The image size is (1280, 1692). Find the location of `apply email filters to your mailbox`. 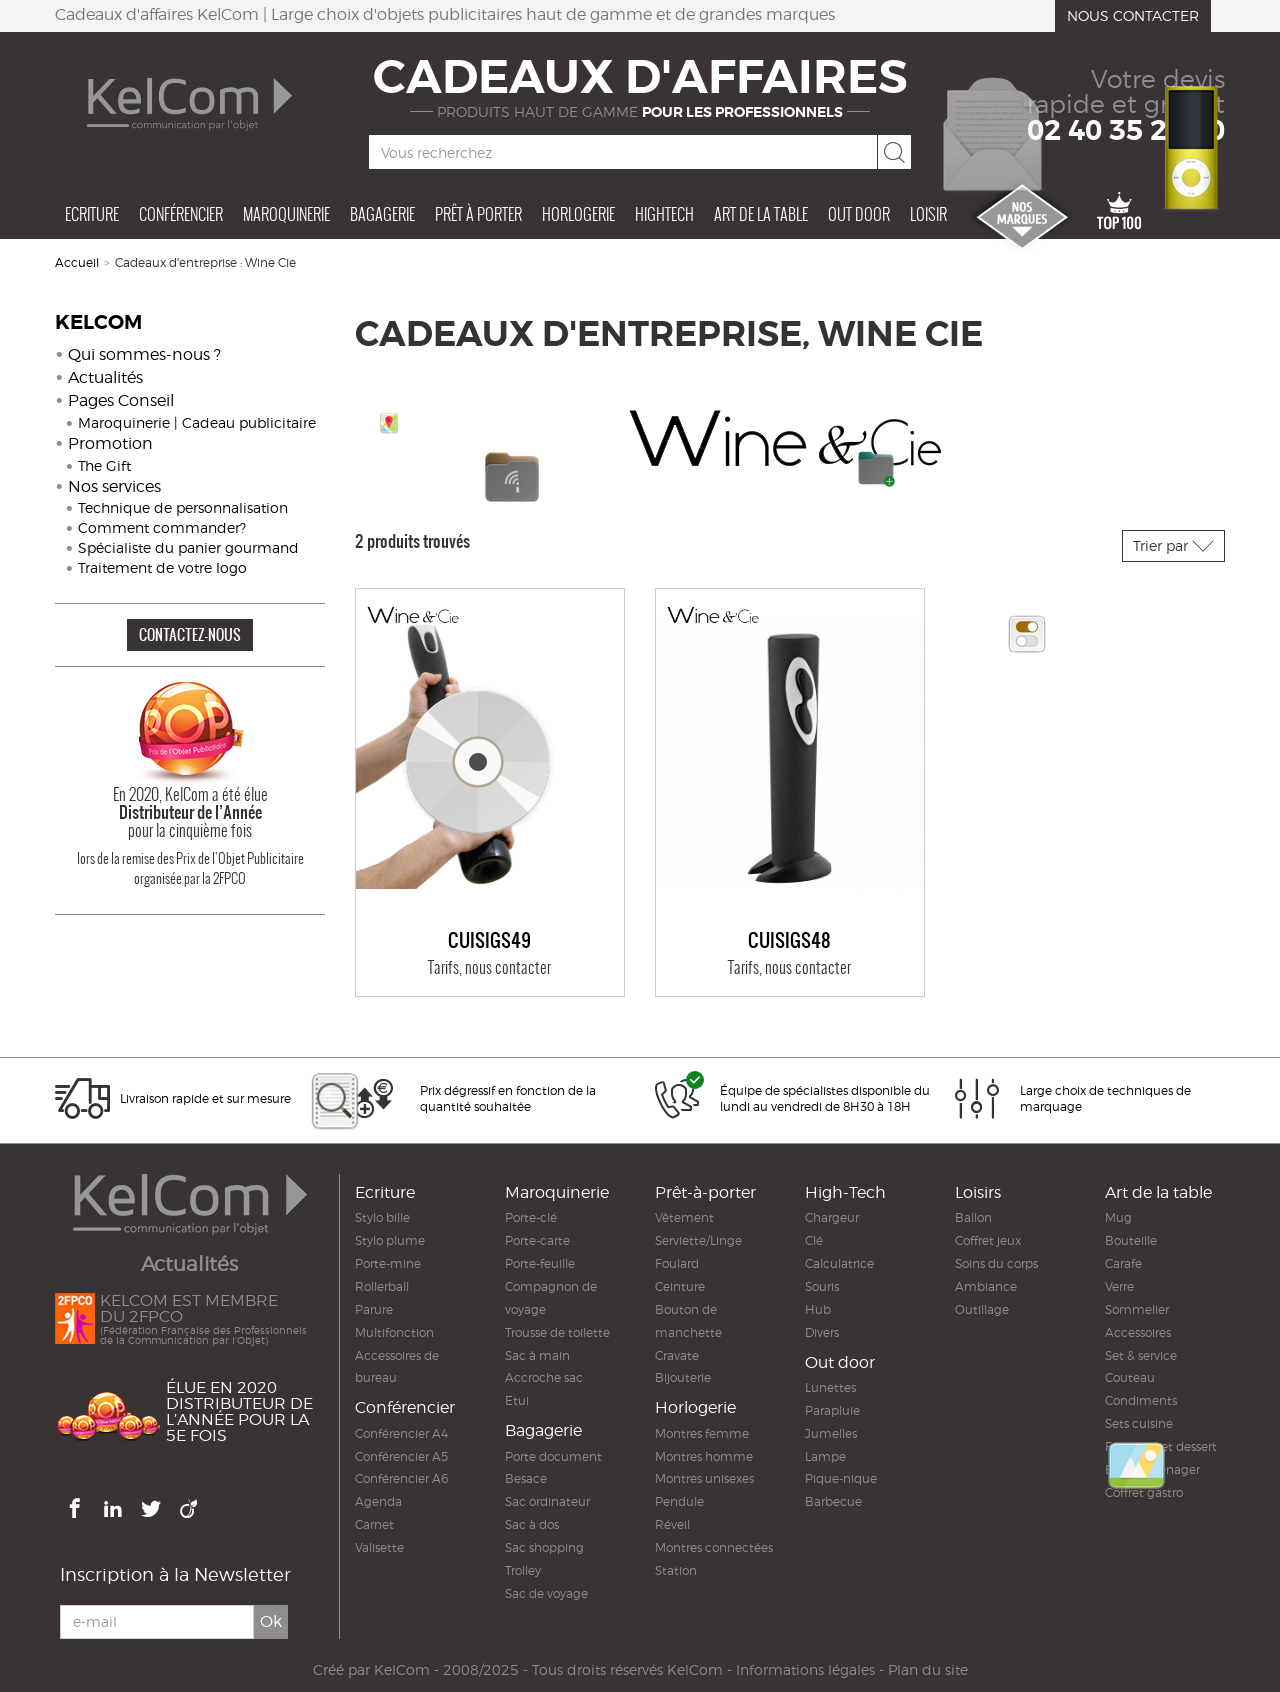

apply email filters to your mailbox is located at coordinates (695, 1080).